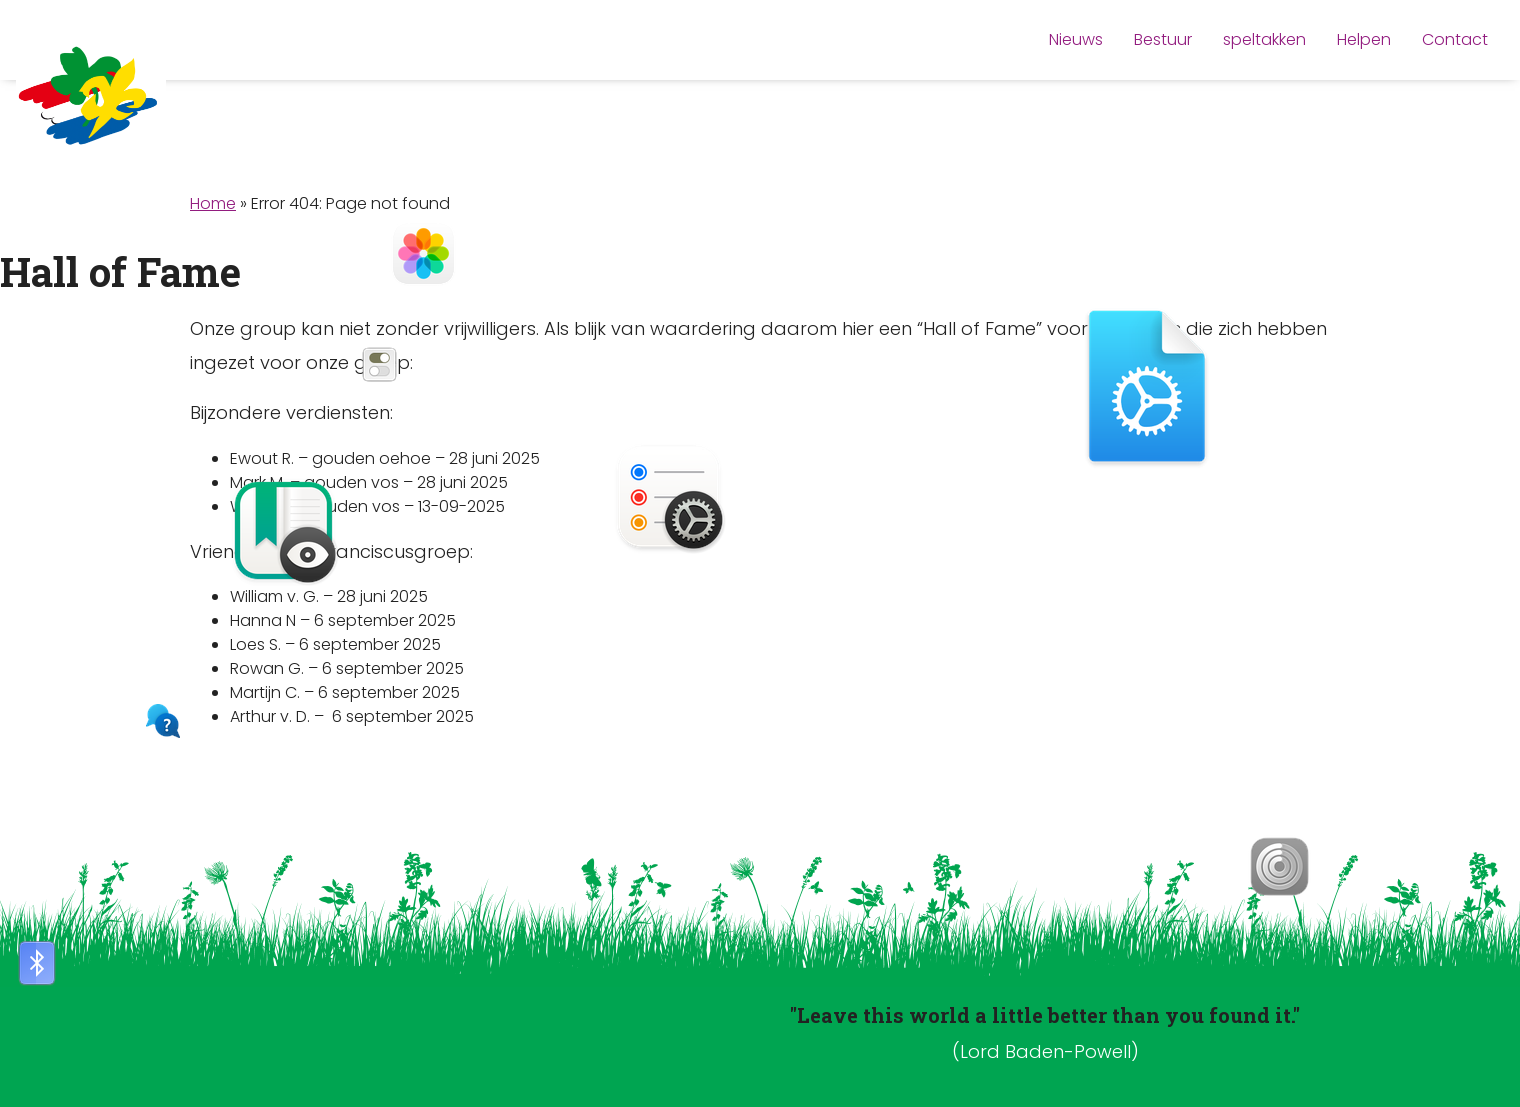  Describe the element at coordinates (379, 364) in the screenshot. I see `open unity tweak tool settings` at that location.